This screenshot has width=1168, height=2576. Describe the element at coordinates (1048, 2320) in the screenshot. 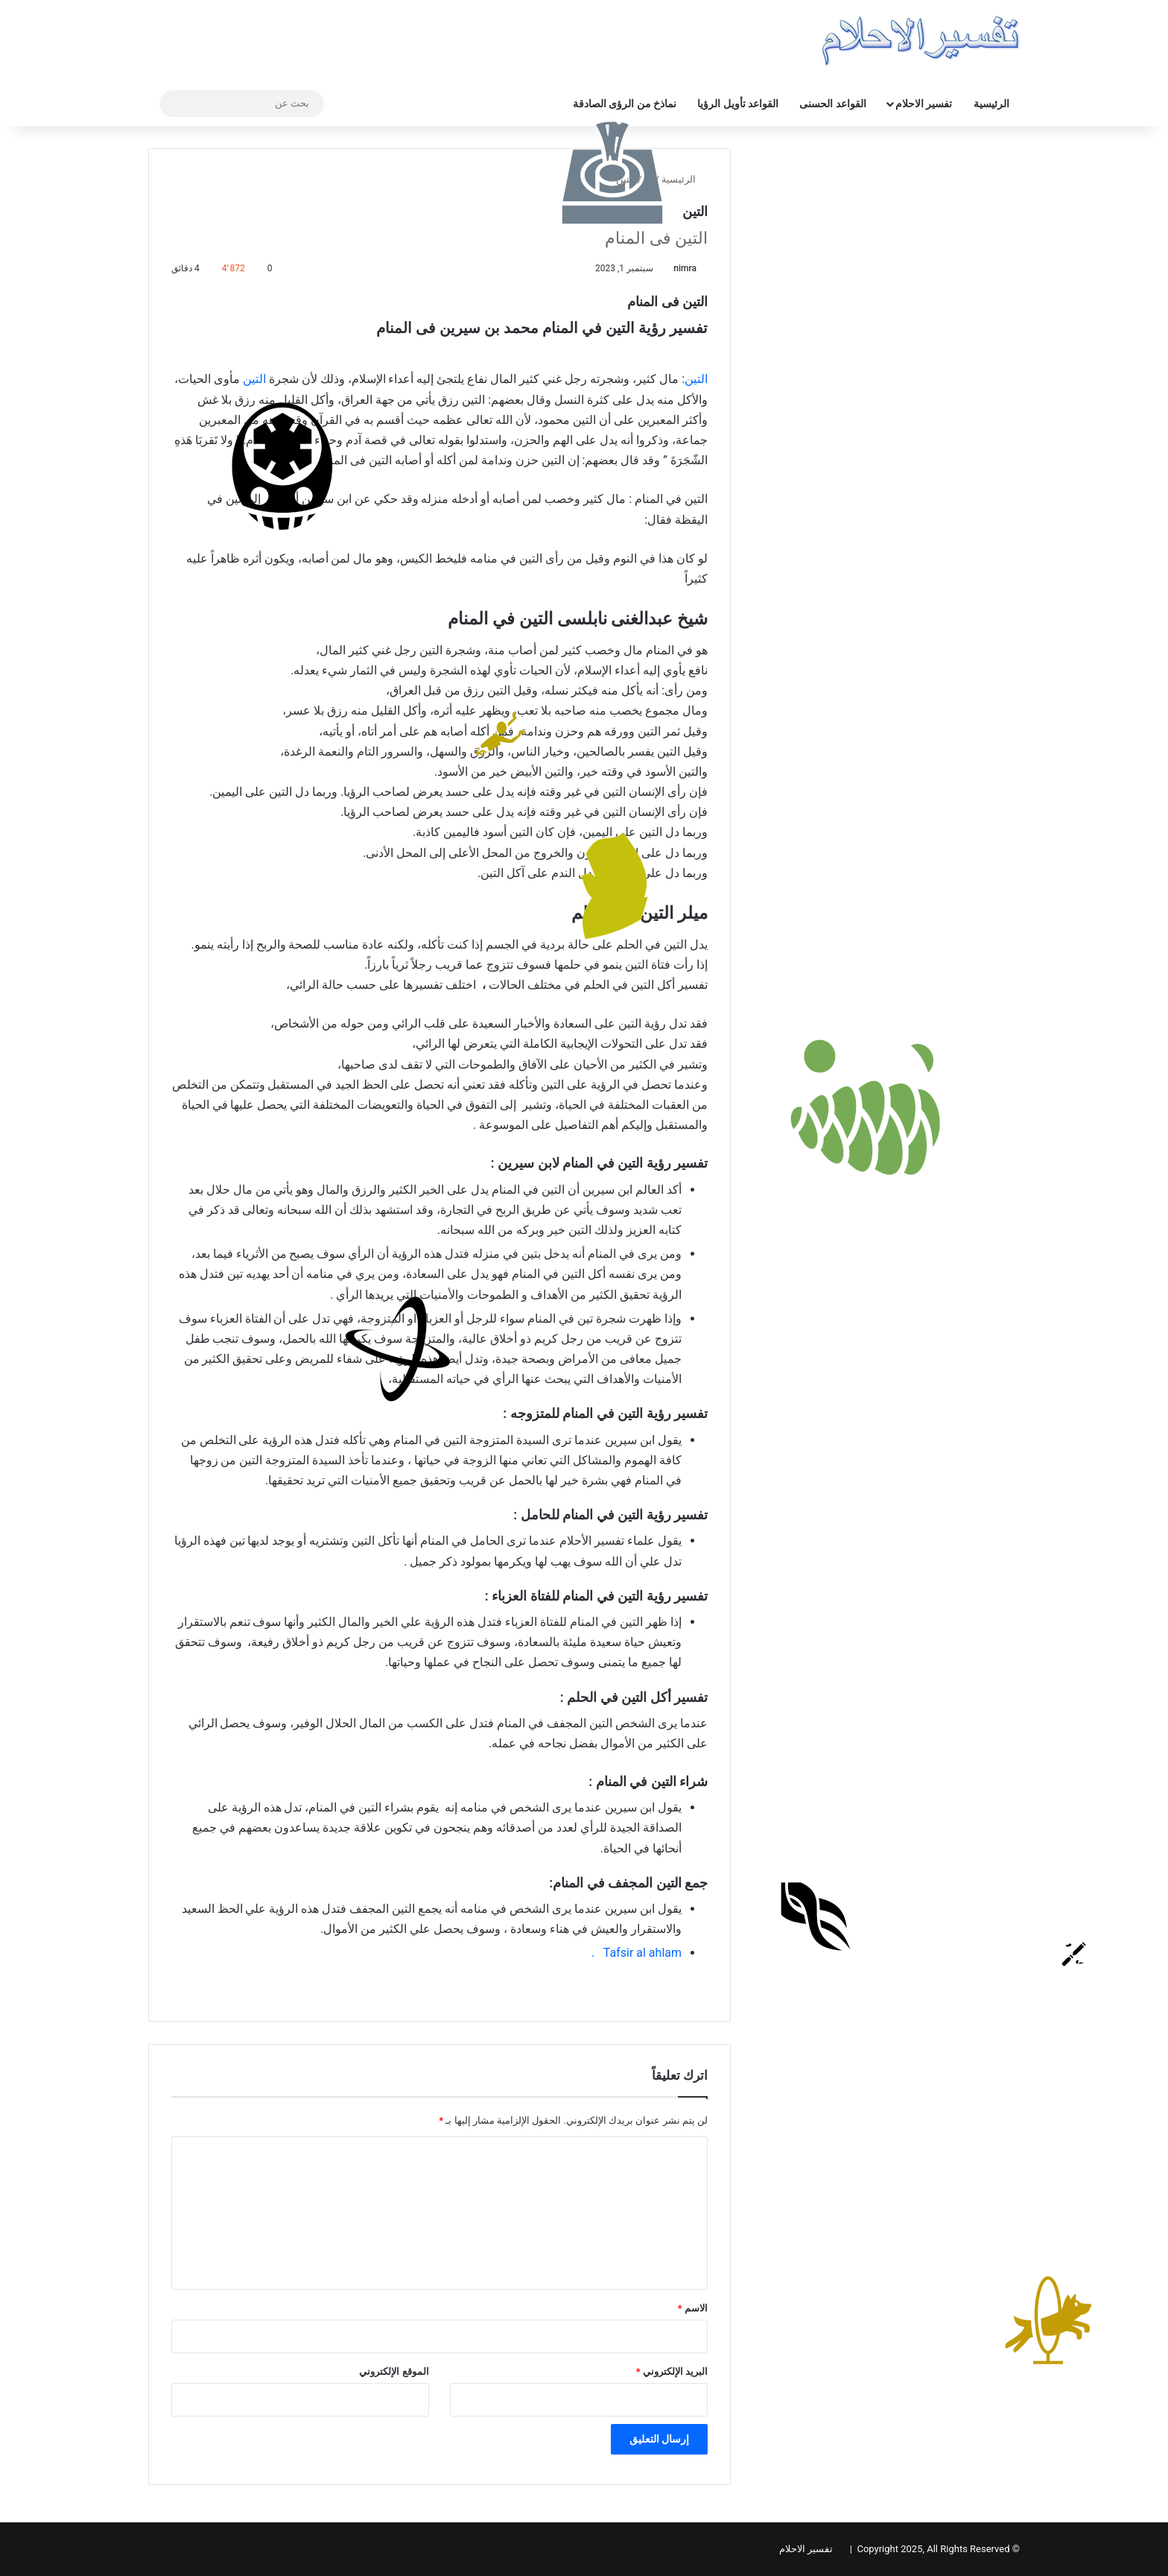

I see `access pet training or agility games` at that location.